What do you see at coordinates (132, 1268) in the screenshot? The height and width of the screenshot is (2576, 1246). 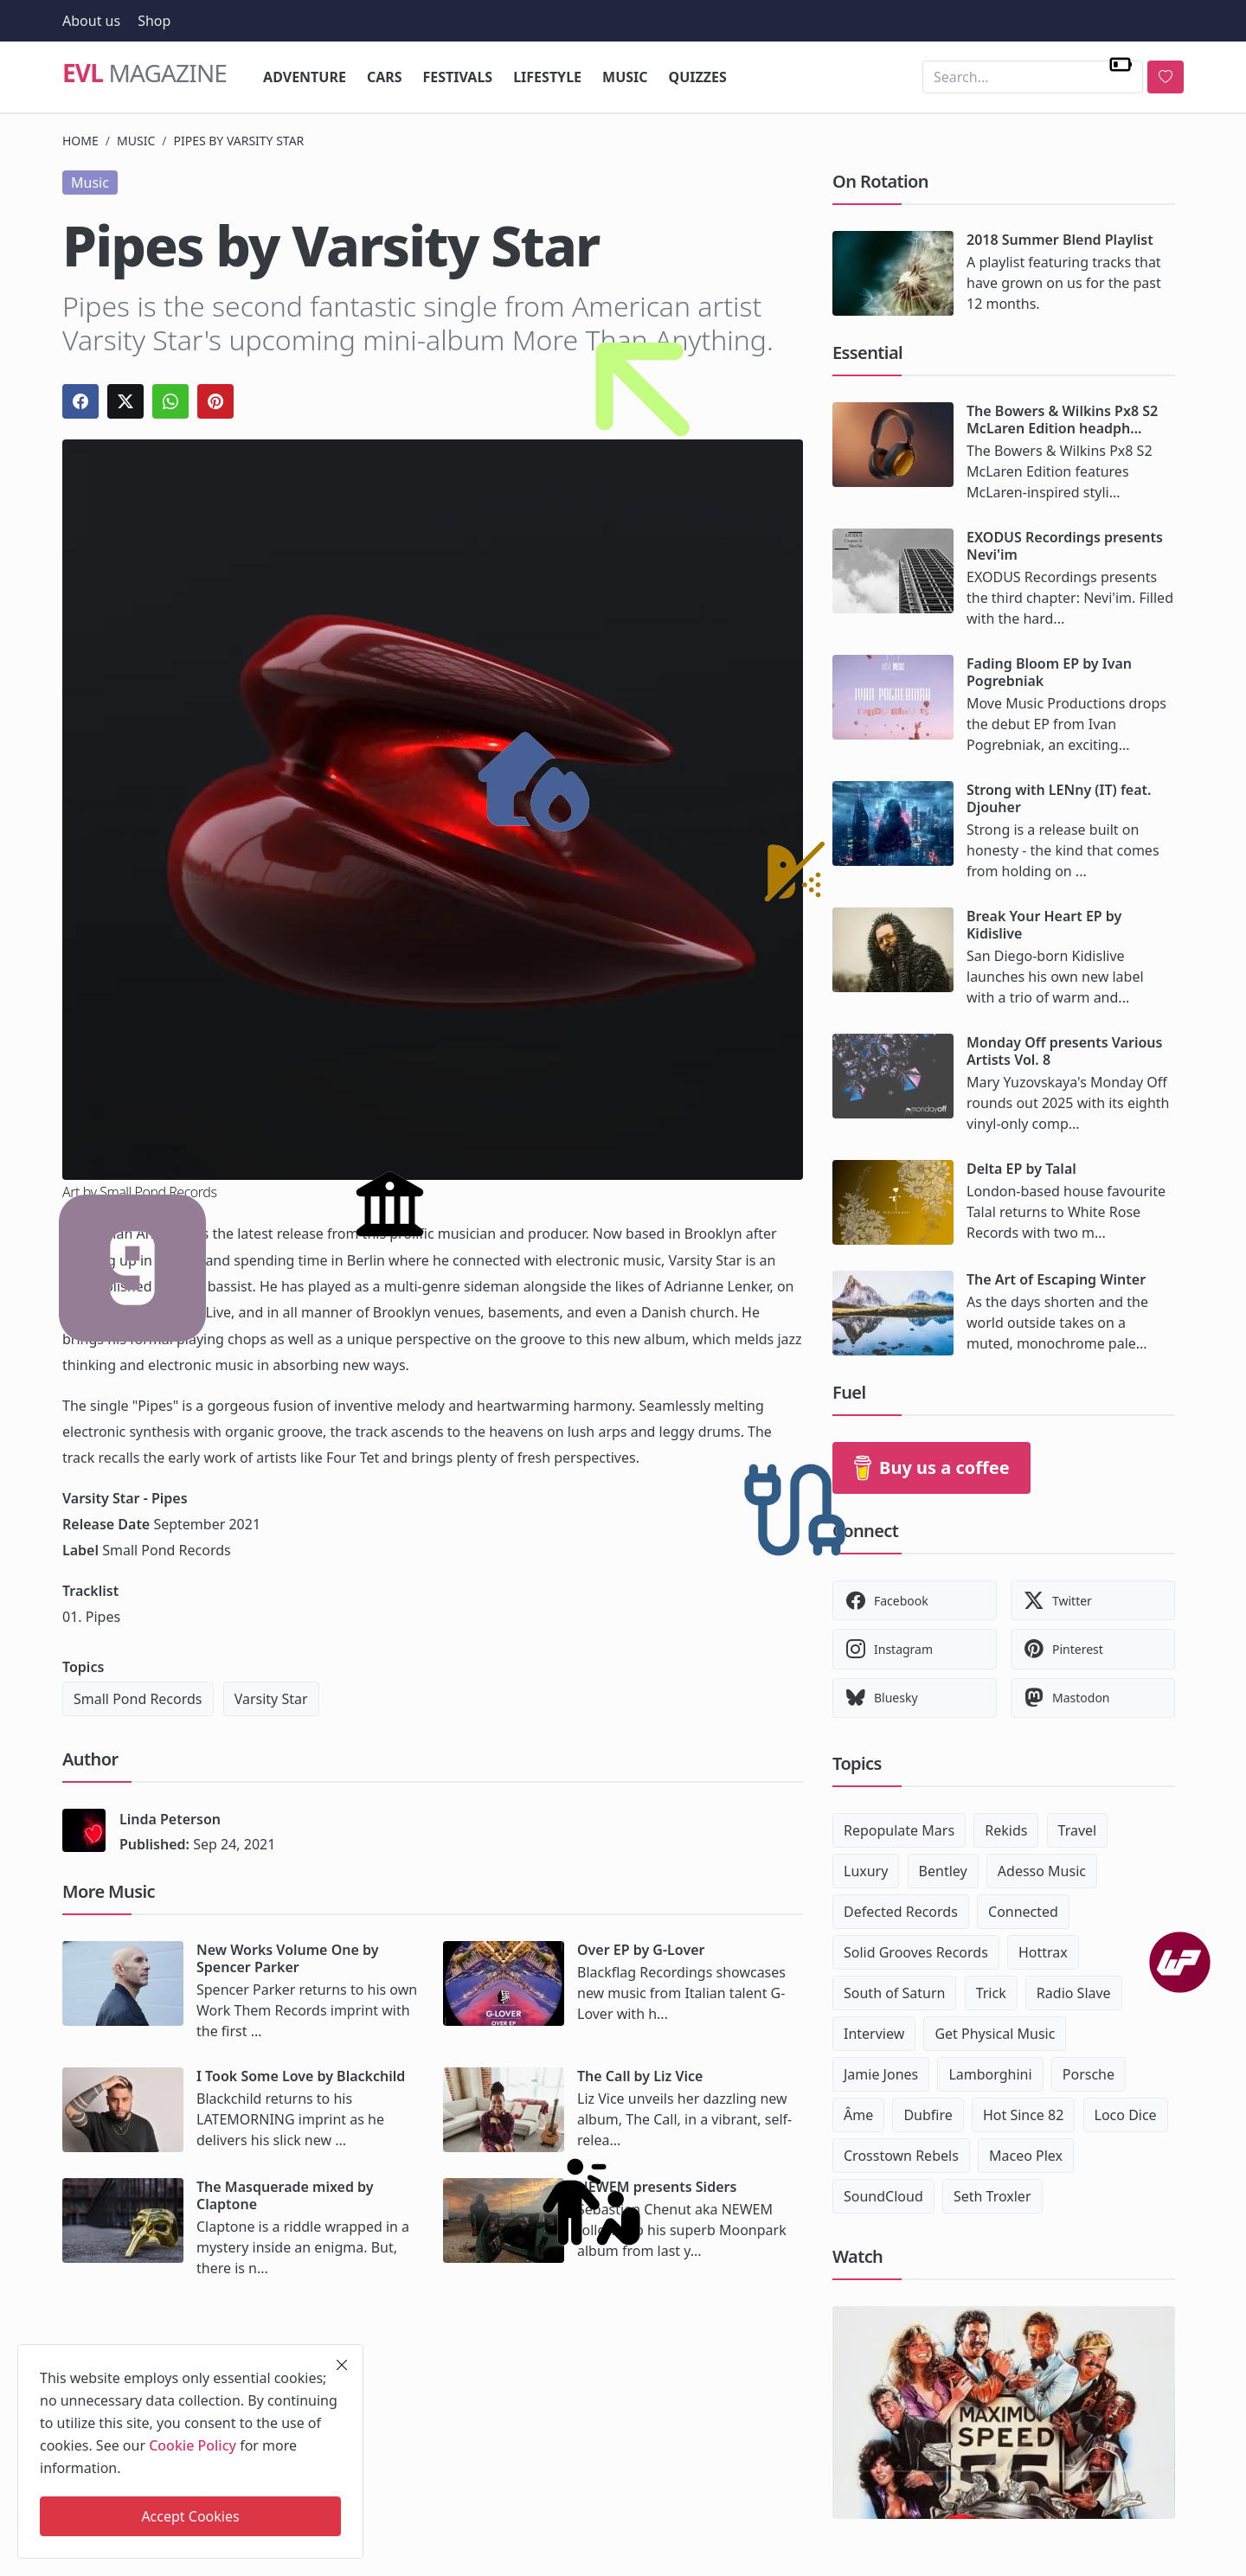 I see `select page or item number 9` at bounding box center [132, 1268].